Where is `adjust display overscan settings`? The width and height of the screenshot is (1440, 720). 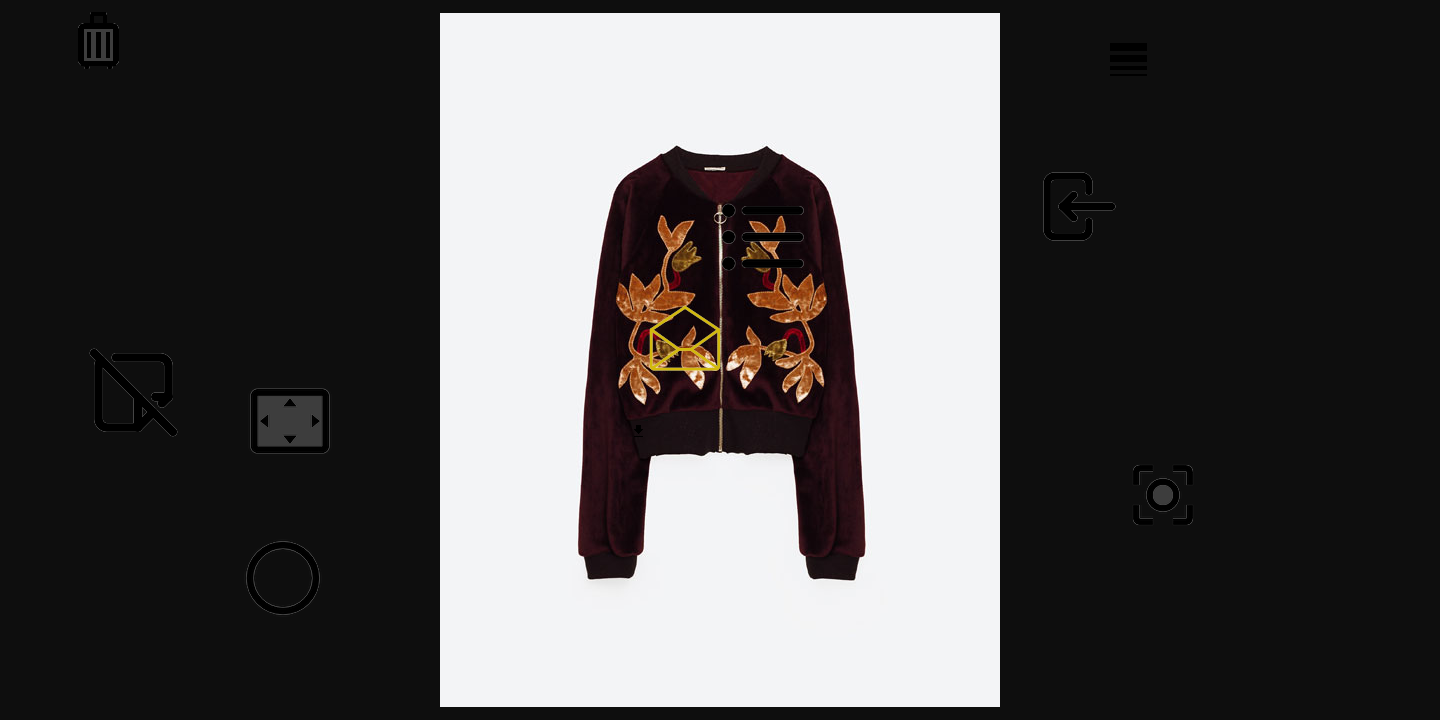
adjust display overscan settings is located at coordinates (290, 421).